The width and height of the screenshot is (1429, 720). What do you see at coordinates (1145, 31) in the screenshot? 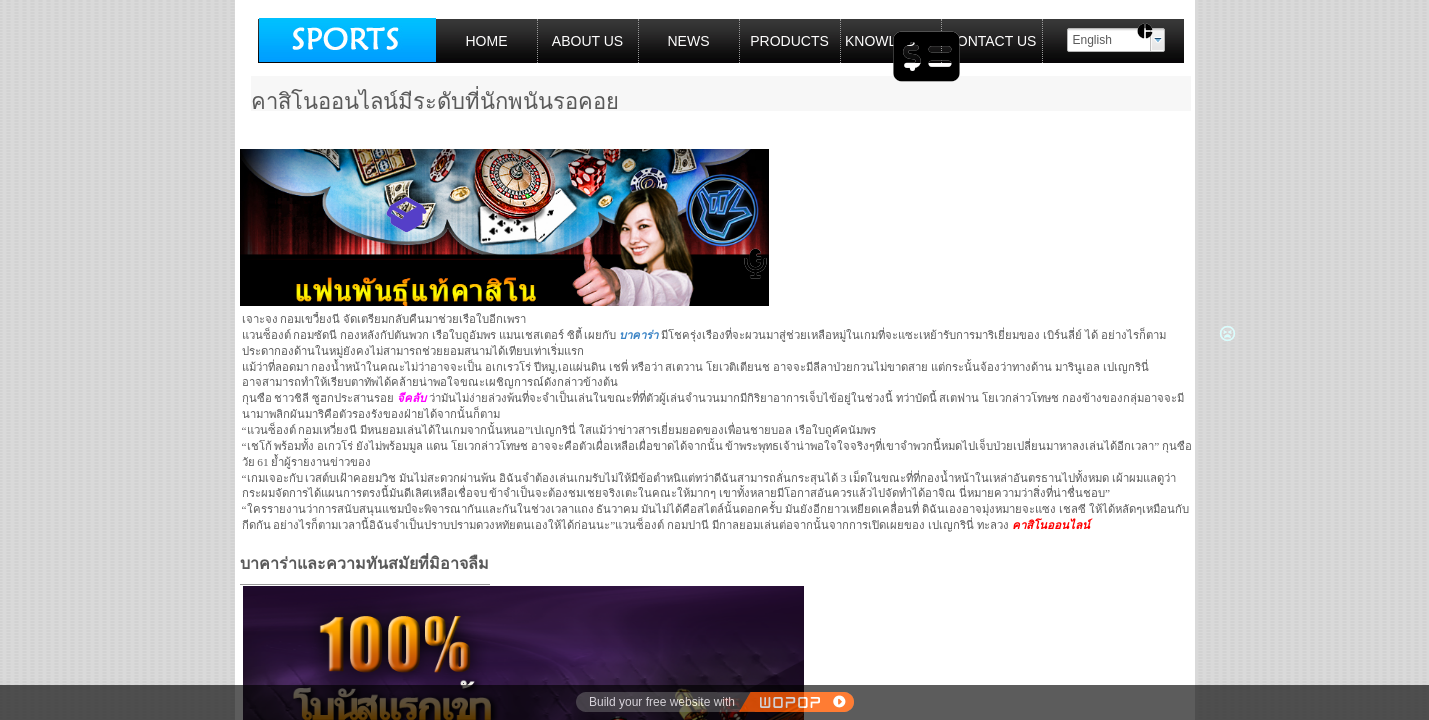
I see `view data breakdown or statistics` at bounding box center [1145, 31].